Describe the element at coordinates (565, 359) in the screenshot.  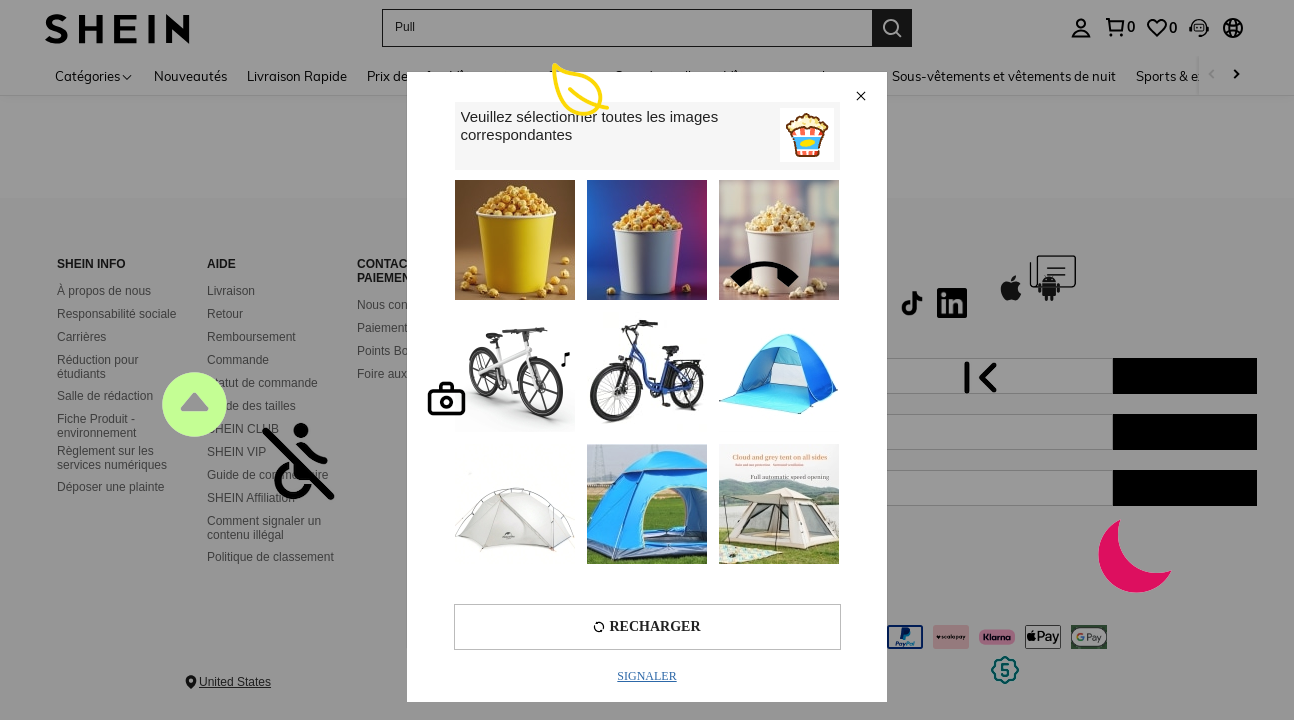
I see `access music library or player` at that location.